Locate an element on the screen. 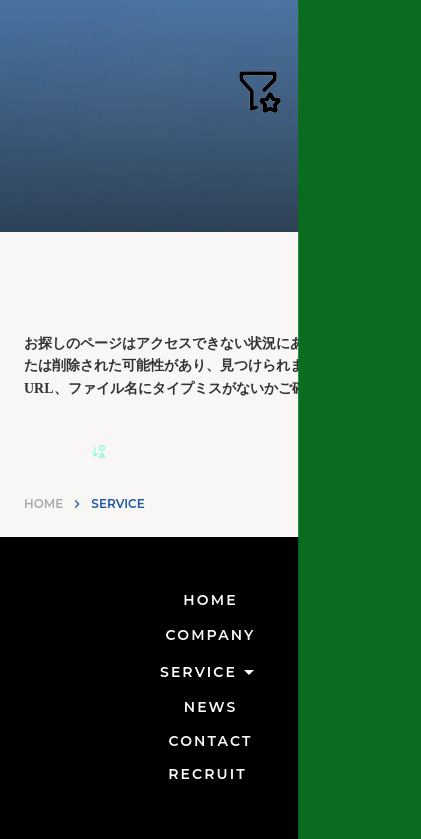 Image resolution: width=421 pixels, height=839 pixels. sort items in ascending order is located at coordinates (98, 451).